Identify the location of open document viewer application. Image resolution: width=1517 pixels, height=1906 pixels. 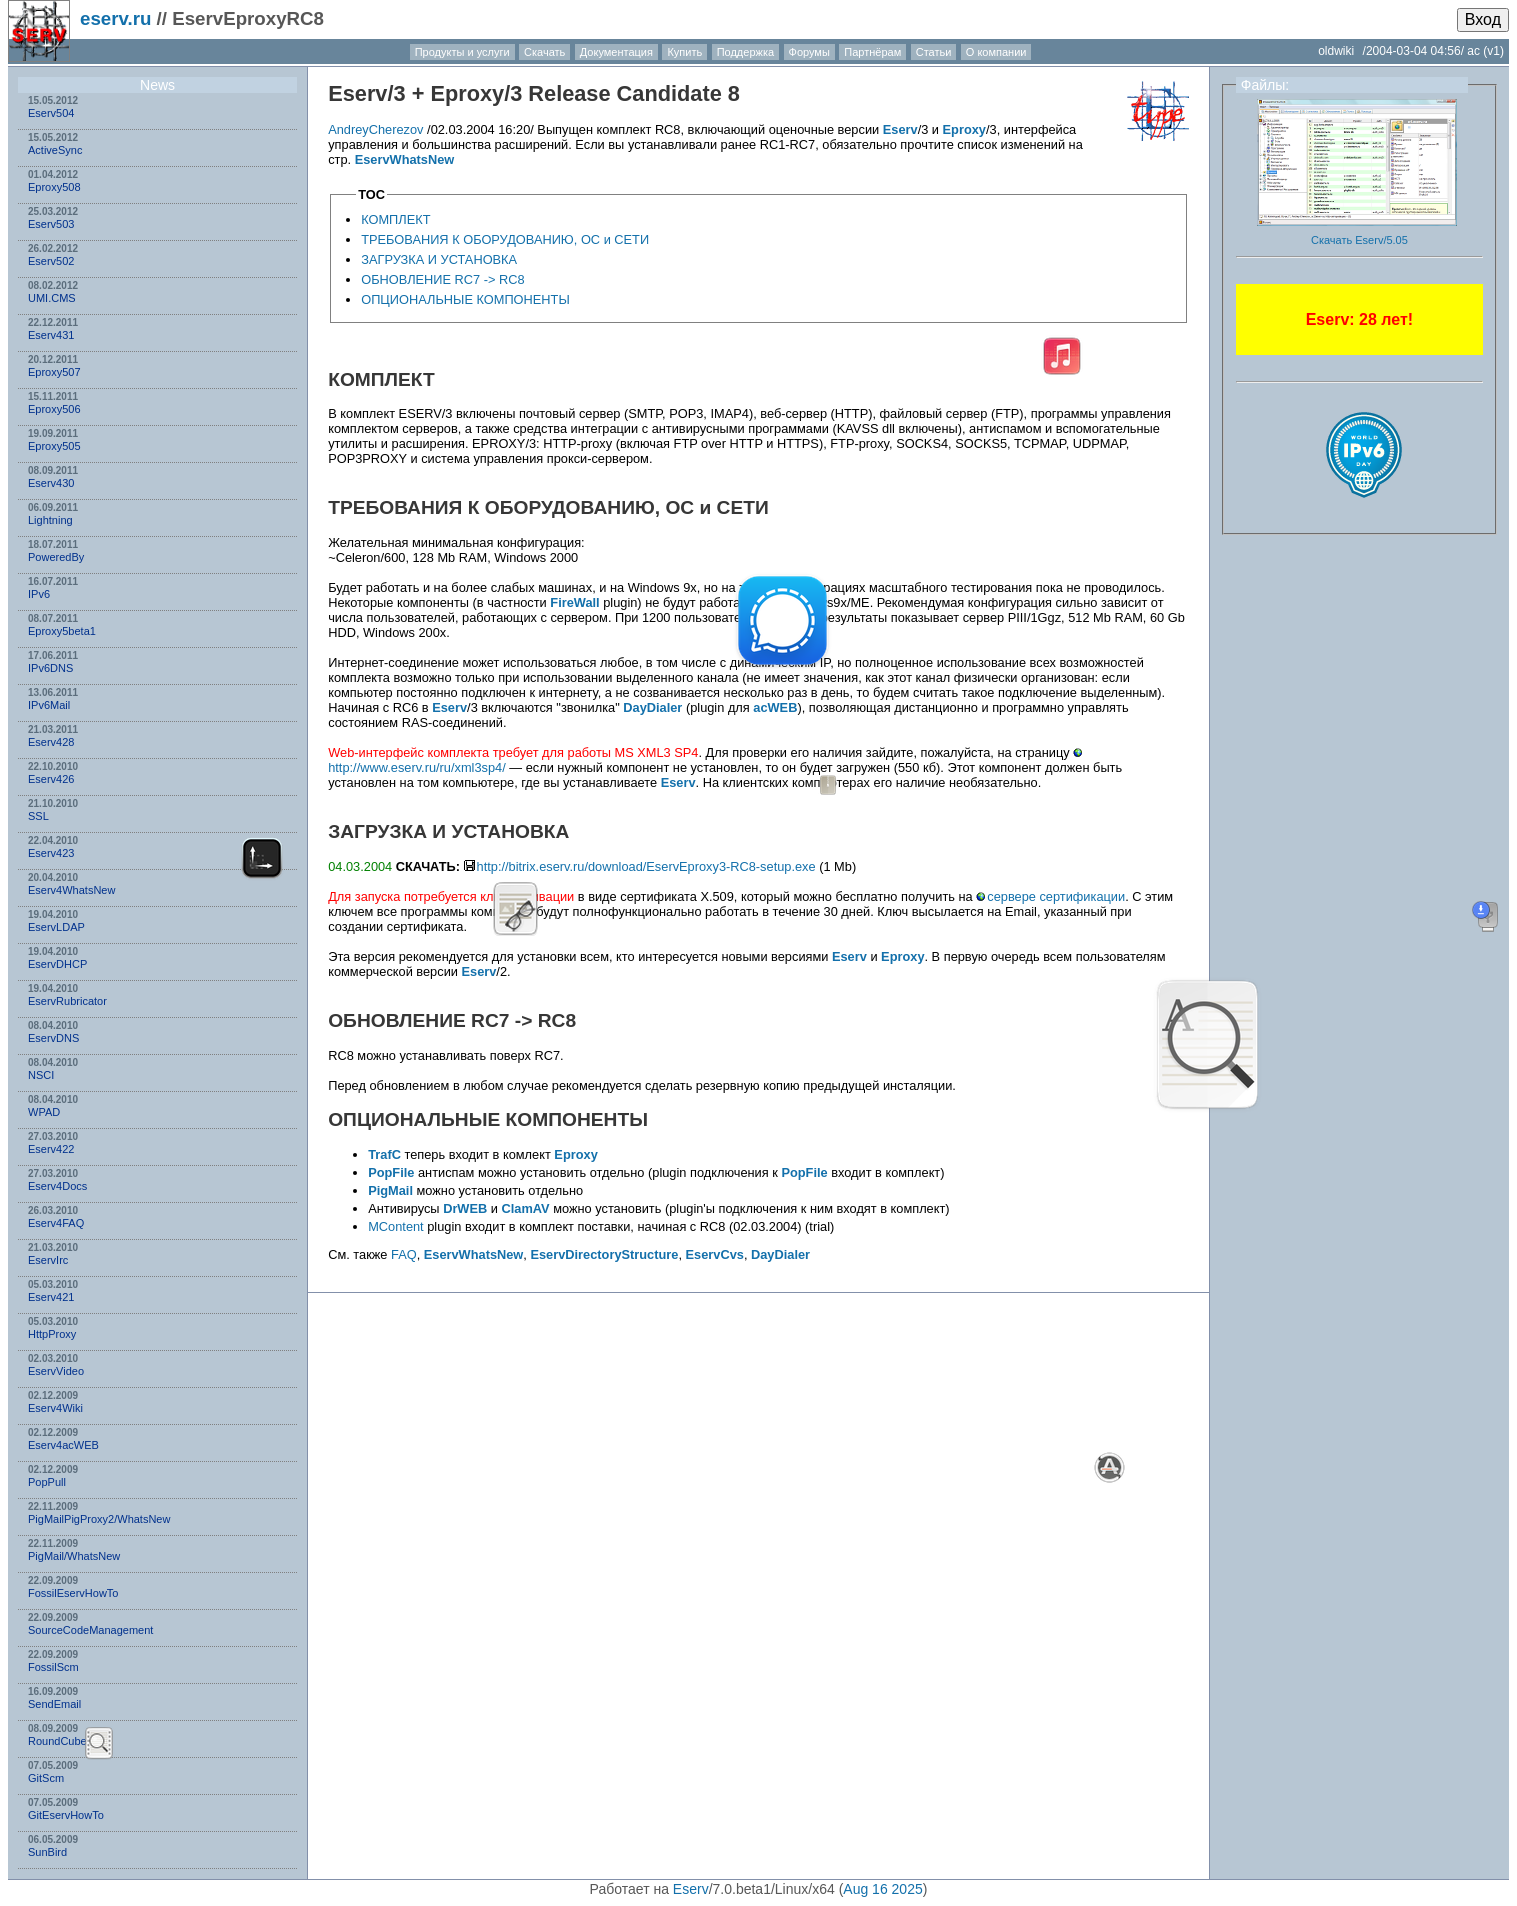
(1207, 1044).